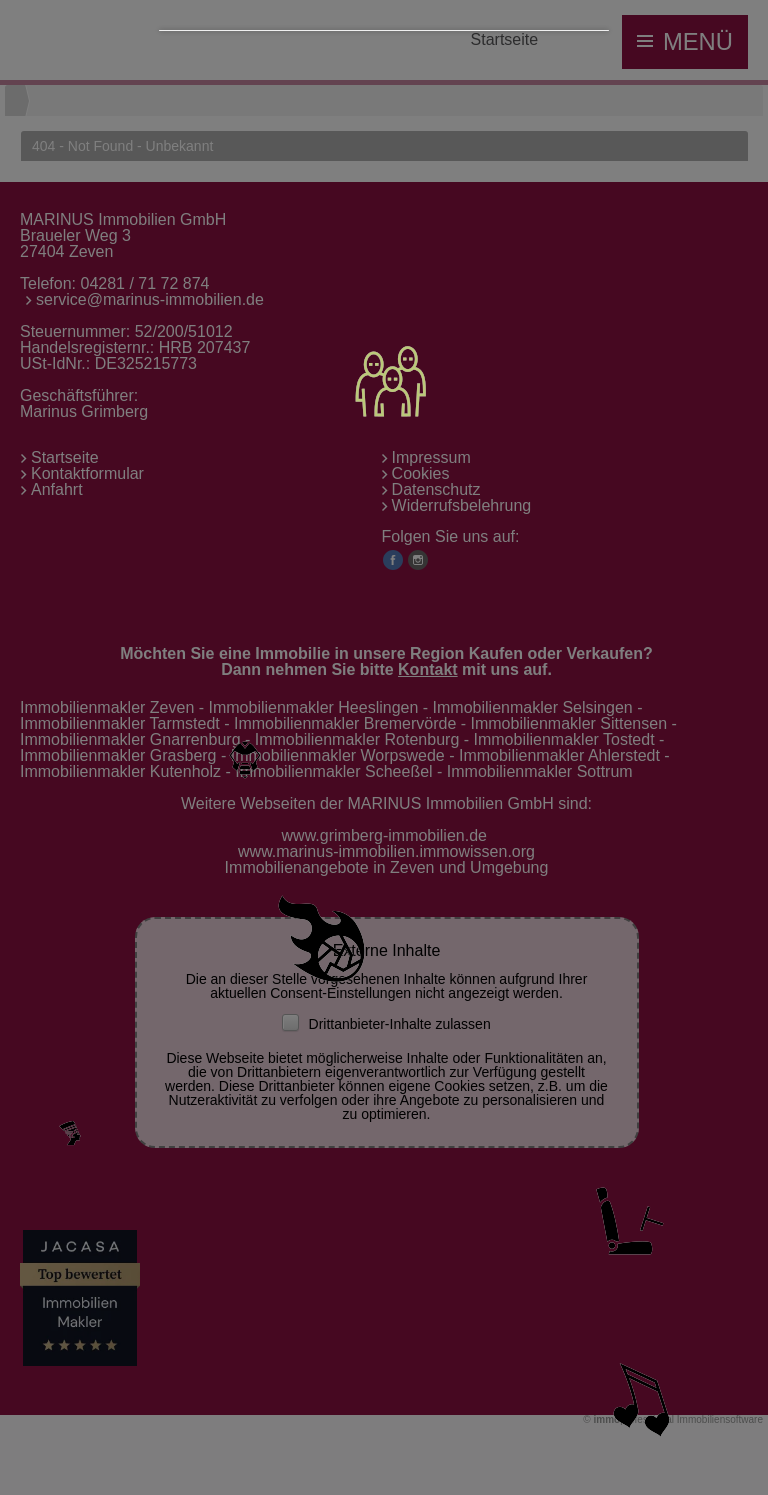  Describe the element at coordinates (391, 381) in the screenshot. I see `view your squad or team members` at that location.